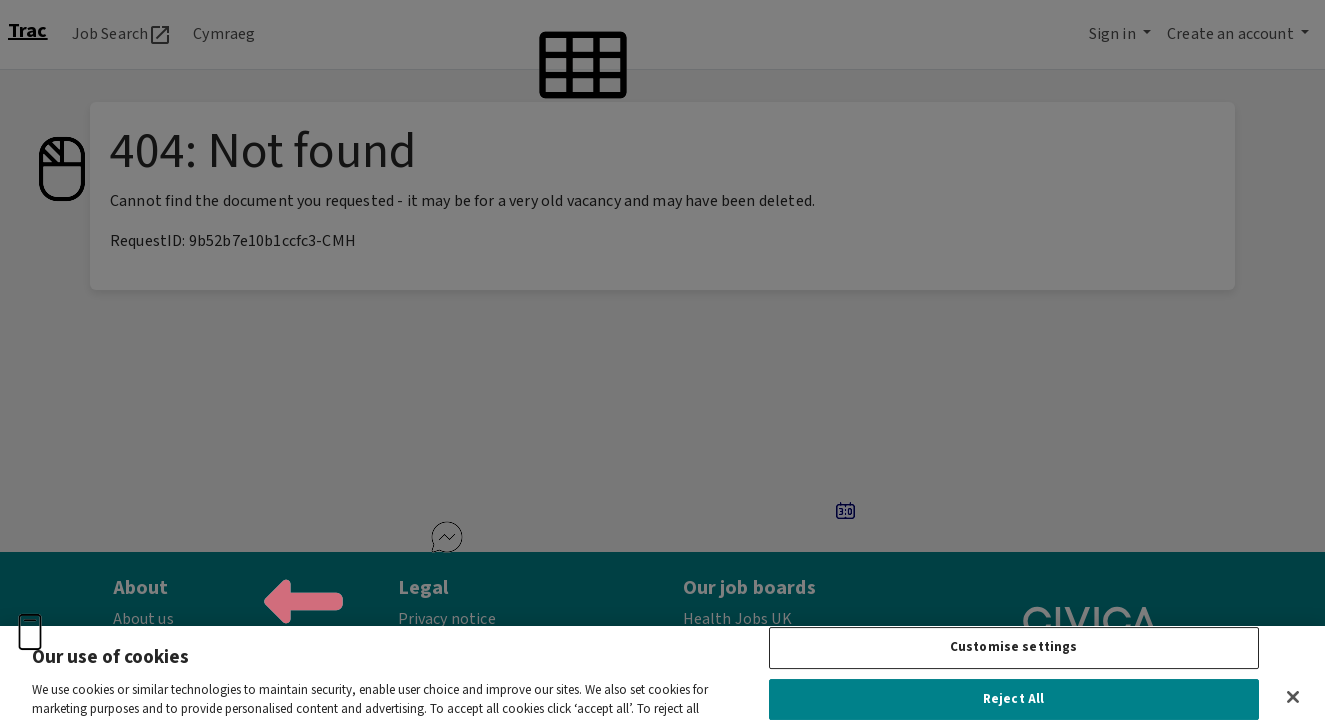 The height and width of the screenshot is (720, 1325). Describe the element at coordinates (62, 169) in the screenshot. I see `indicates left mouse button click action` at that location.